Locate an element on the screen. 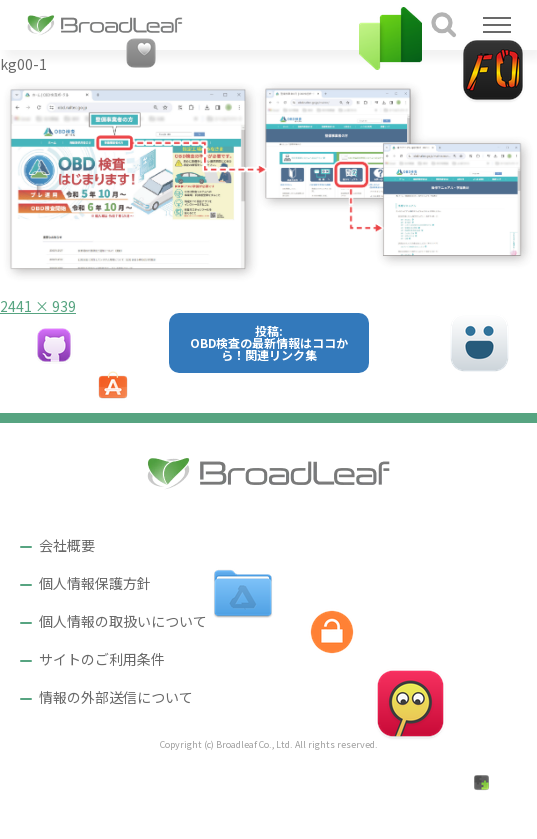 This screenshot has width=537, height=839. launch a boy and his blob game is located at coordinates (479, 342).